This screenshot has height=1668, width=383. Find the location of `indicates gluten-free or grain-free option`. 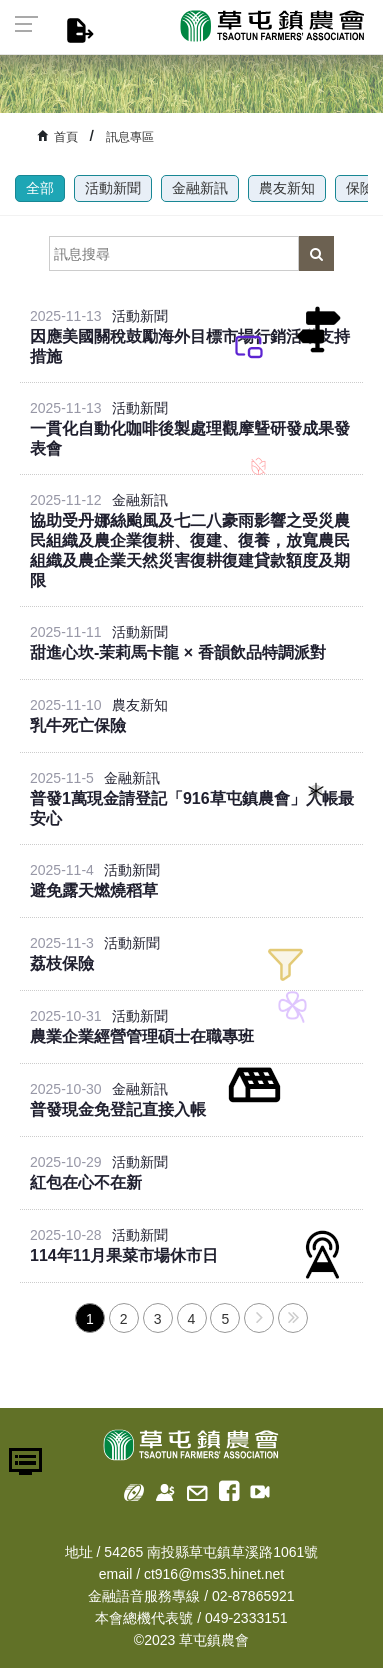

indicates gluten-free or grain-free option is located at coordinates (258, 466).